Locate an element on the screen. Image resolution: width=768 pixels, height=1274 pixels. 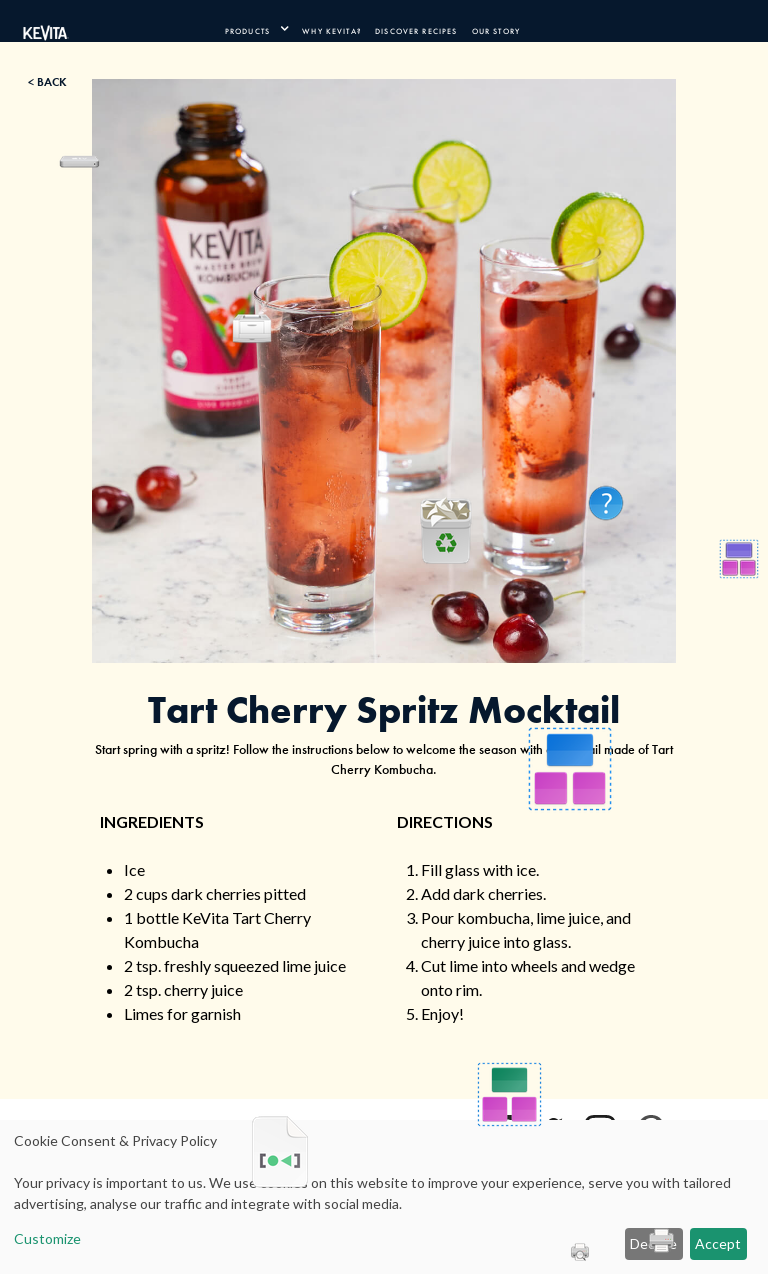
access printer settings is located at coordinates (252, 329).